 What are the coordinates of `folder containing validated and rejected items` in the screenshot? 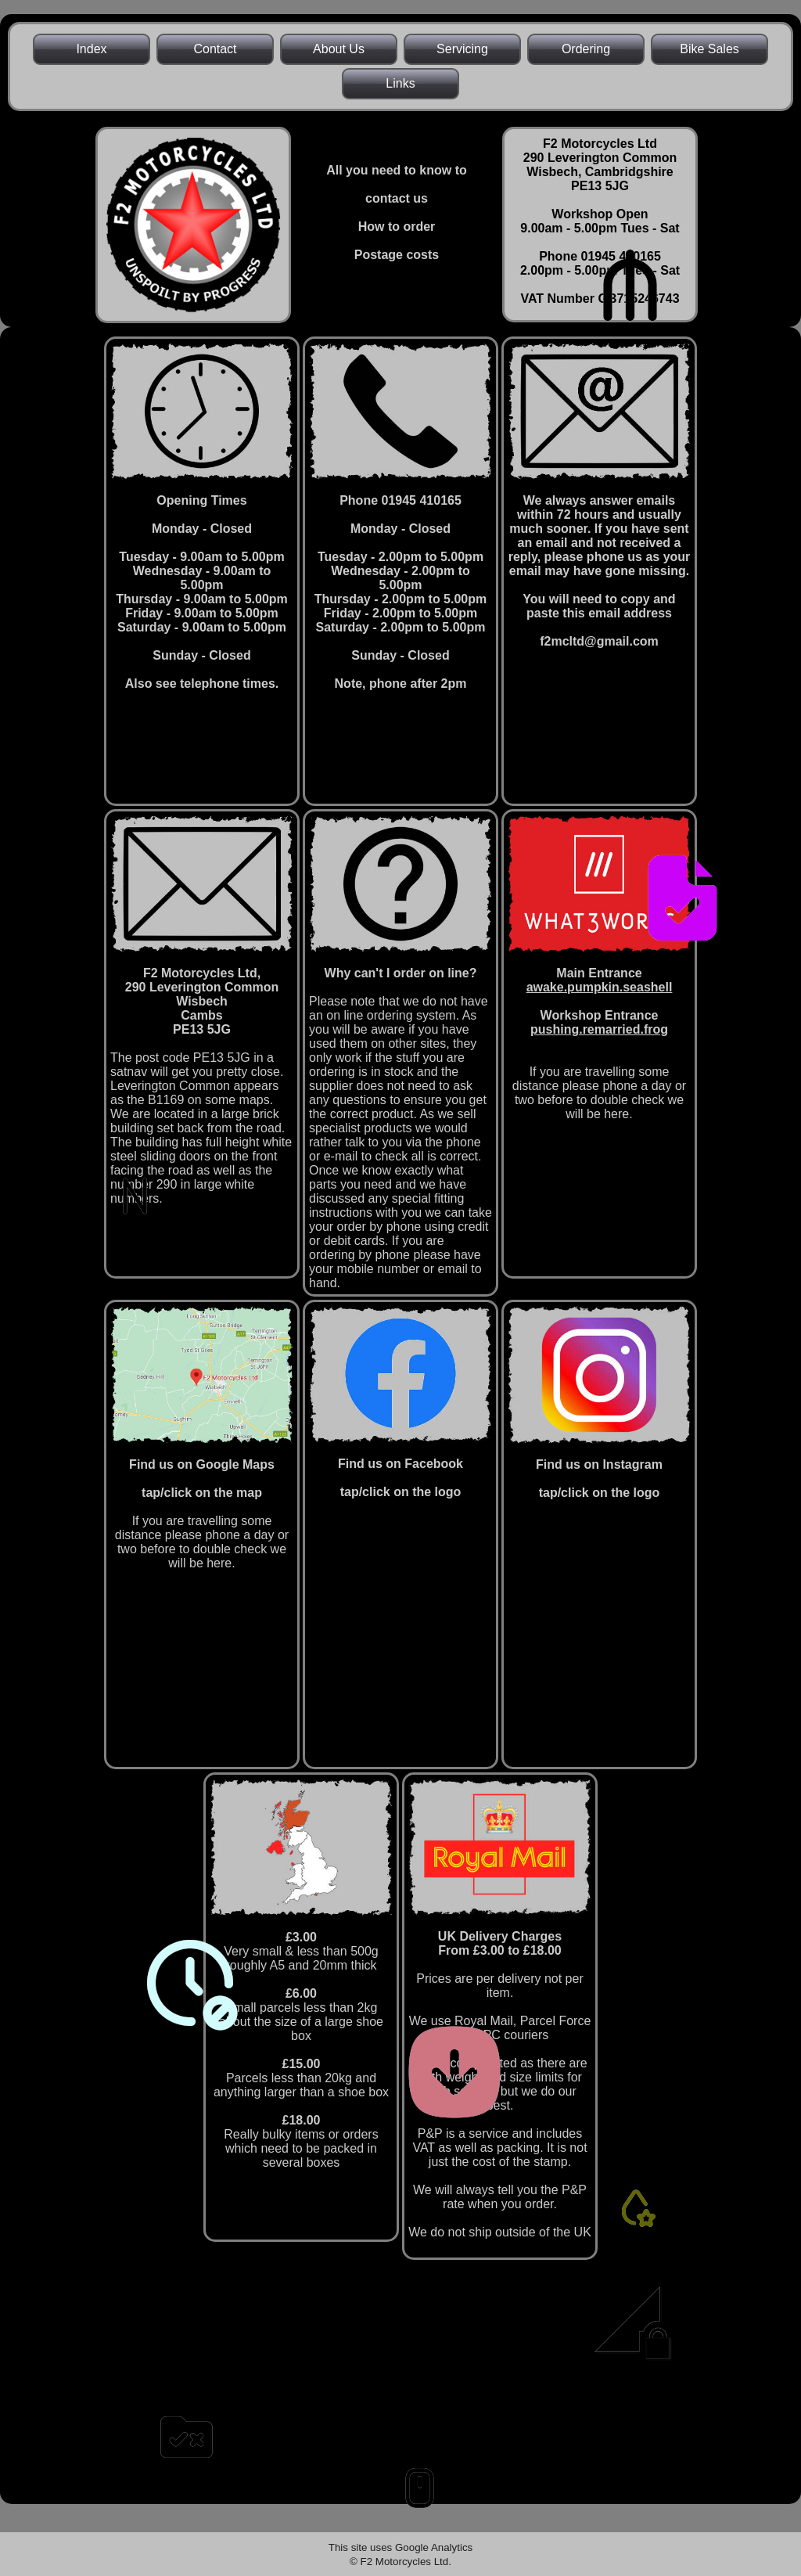 It's located at (186, 2437).